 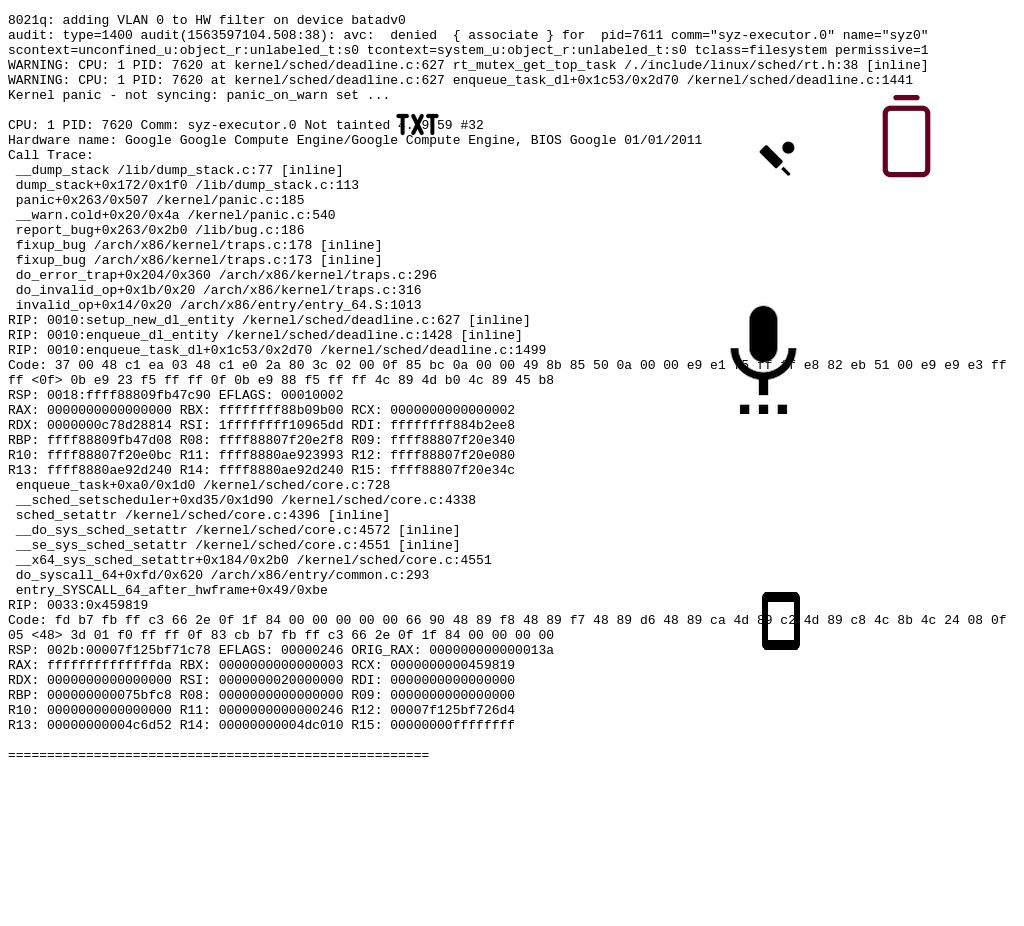 What do you see at coordinates (417, 124) in the screenshot?
I see `indicates a plain text file format` at bounding box center [417, 124].